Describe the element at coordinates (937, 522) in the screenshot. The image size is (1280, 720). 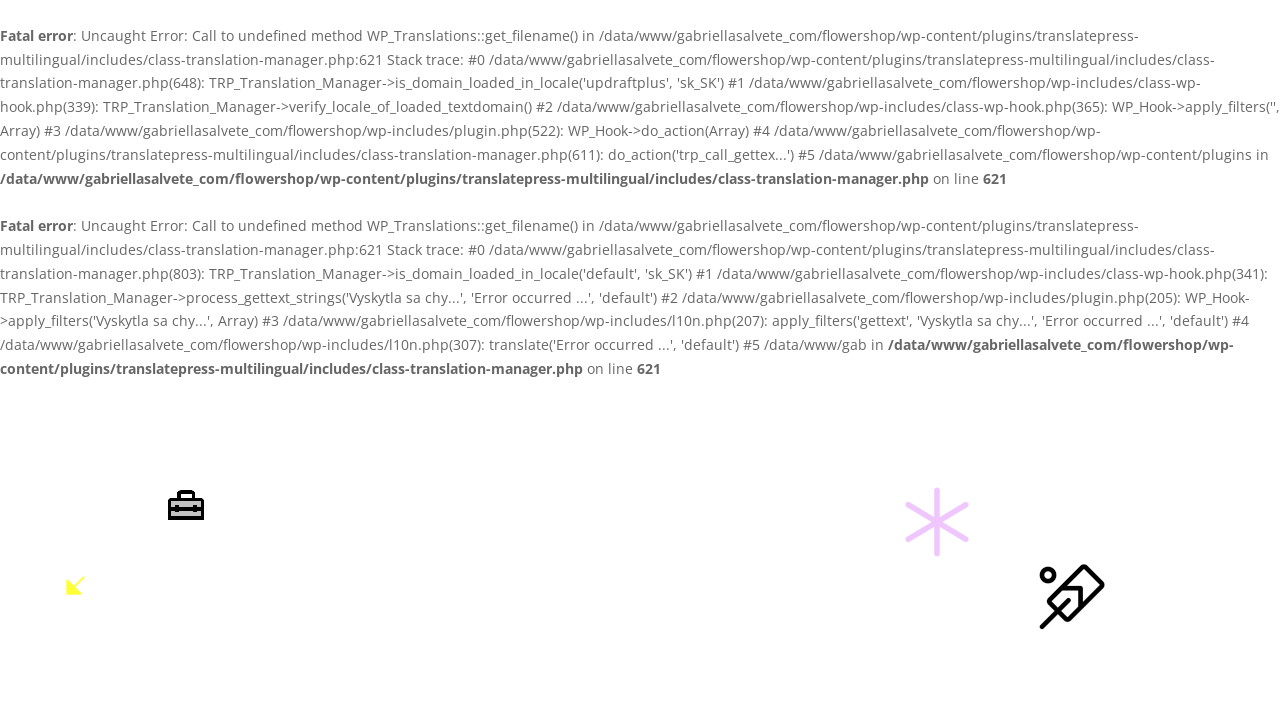
I see `indicates a required field in a form` at that location.